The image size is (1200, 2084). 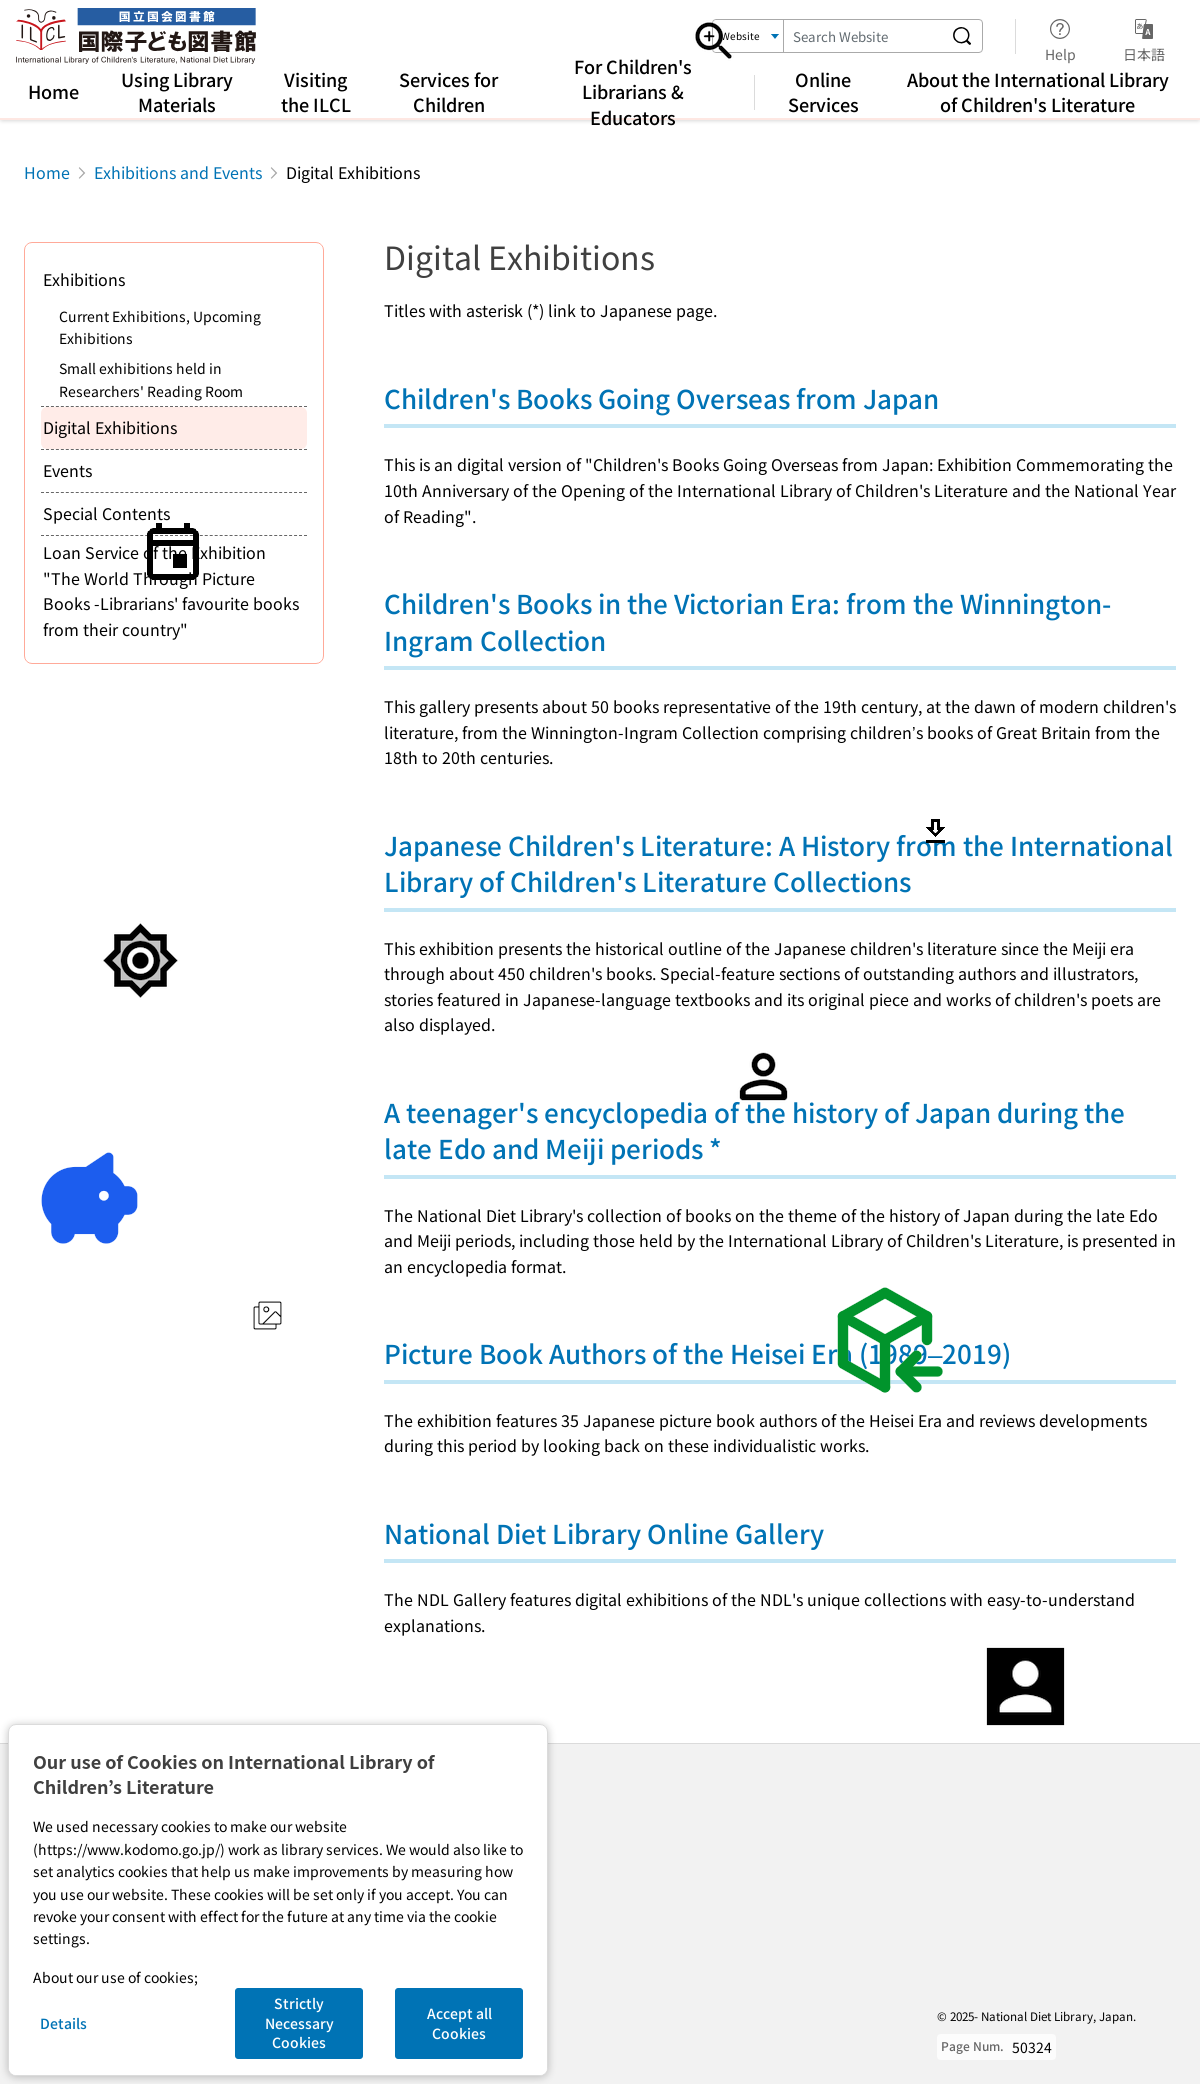 I want to click on add a calendar event, so click(x=173, y=554).